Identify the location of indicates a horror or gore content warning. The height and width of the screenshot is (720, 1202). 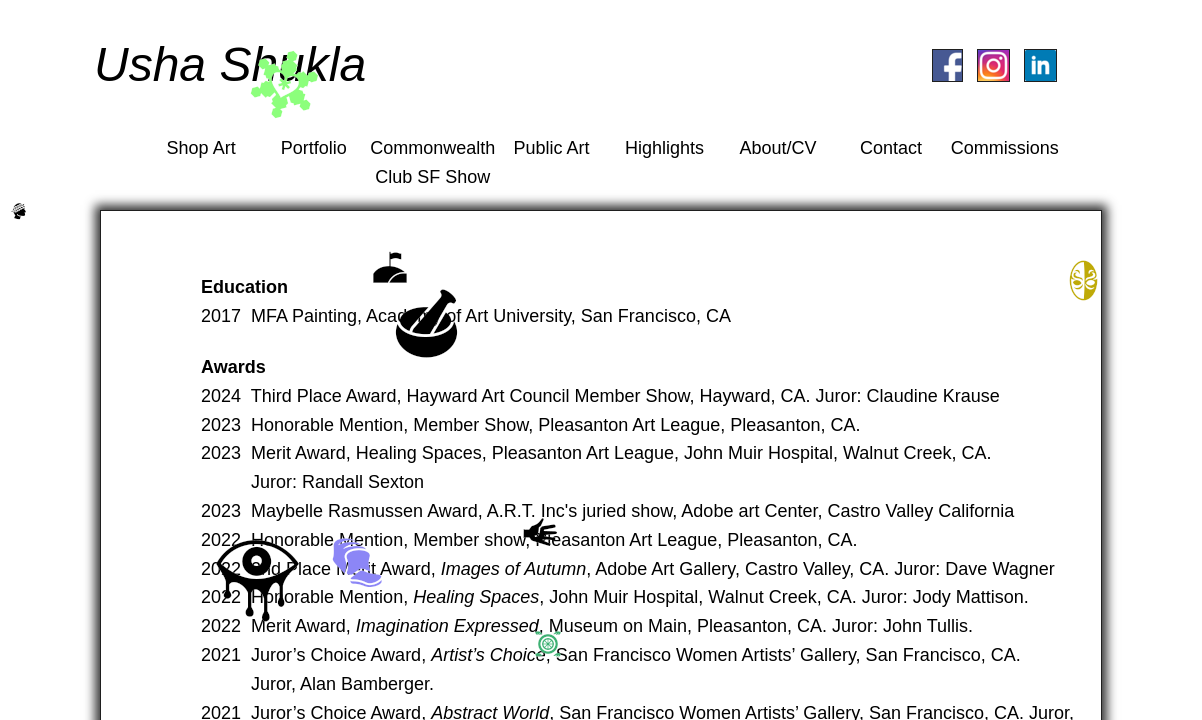
(257, 580).